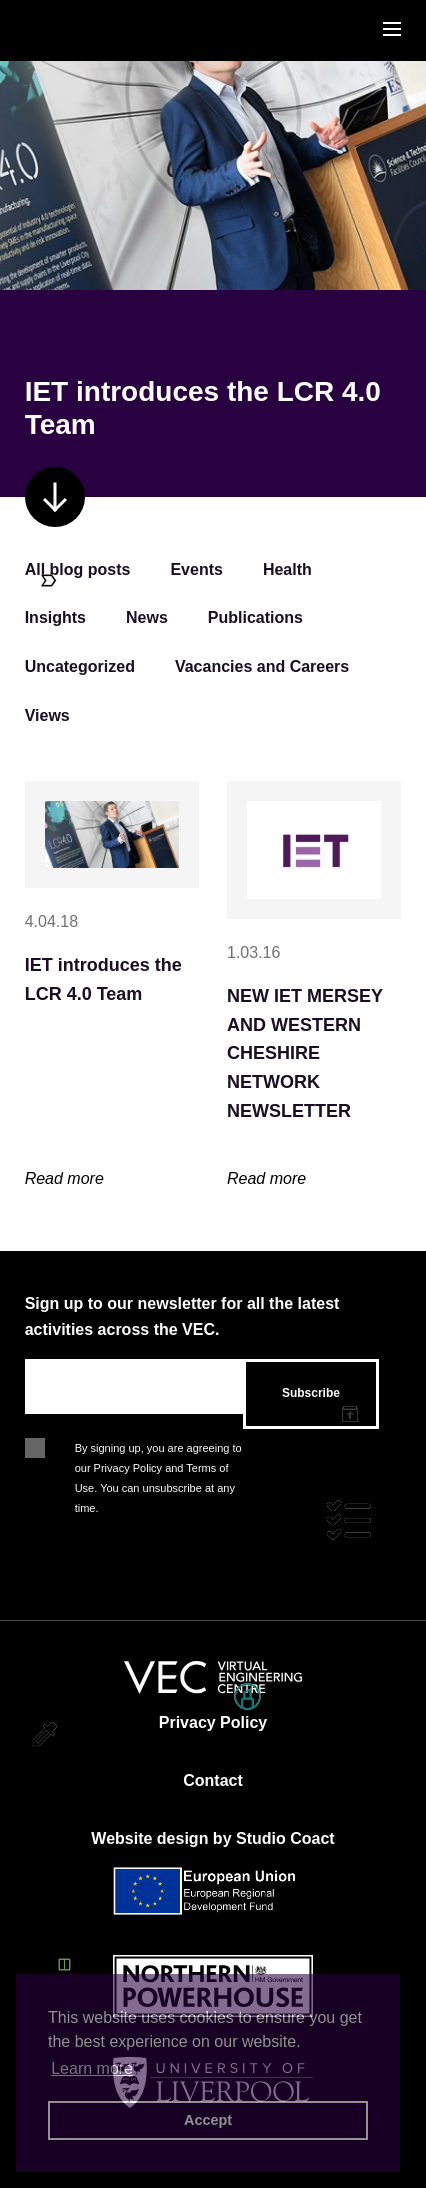 The image size is (426, 2188). Describe the element at coordinates (48, 580) in the screenshot. I see `mark item as important` at that location.